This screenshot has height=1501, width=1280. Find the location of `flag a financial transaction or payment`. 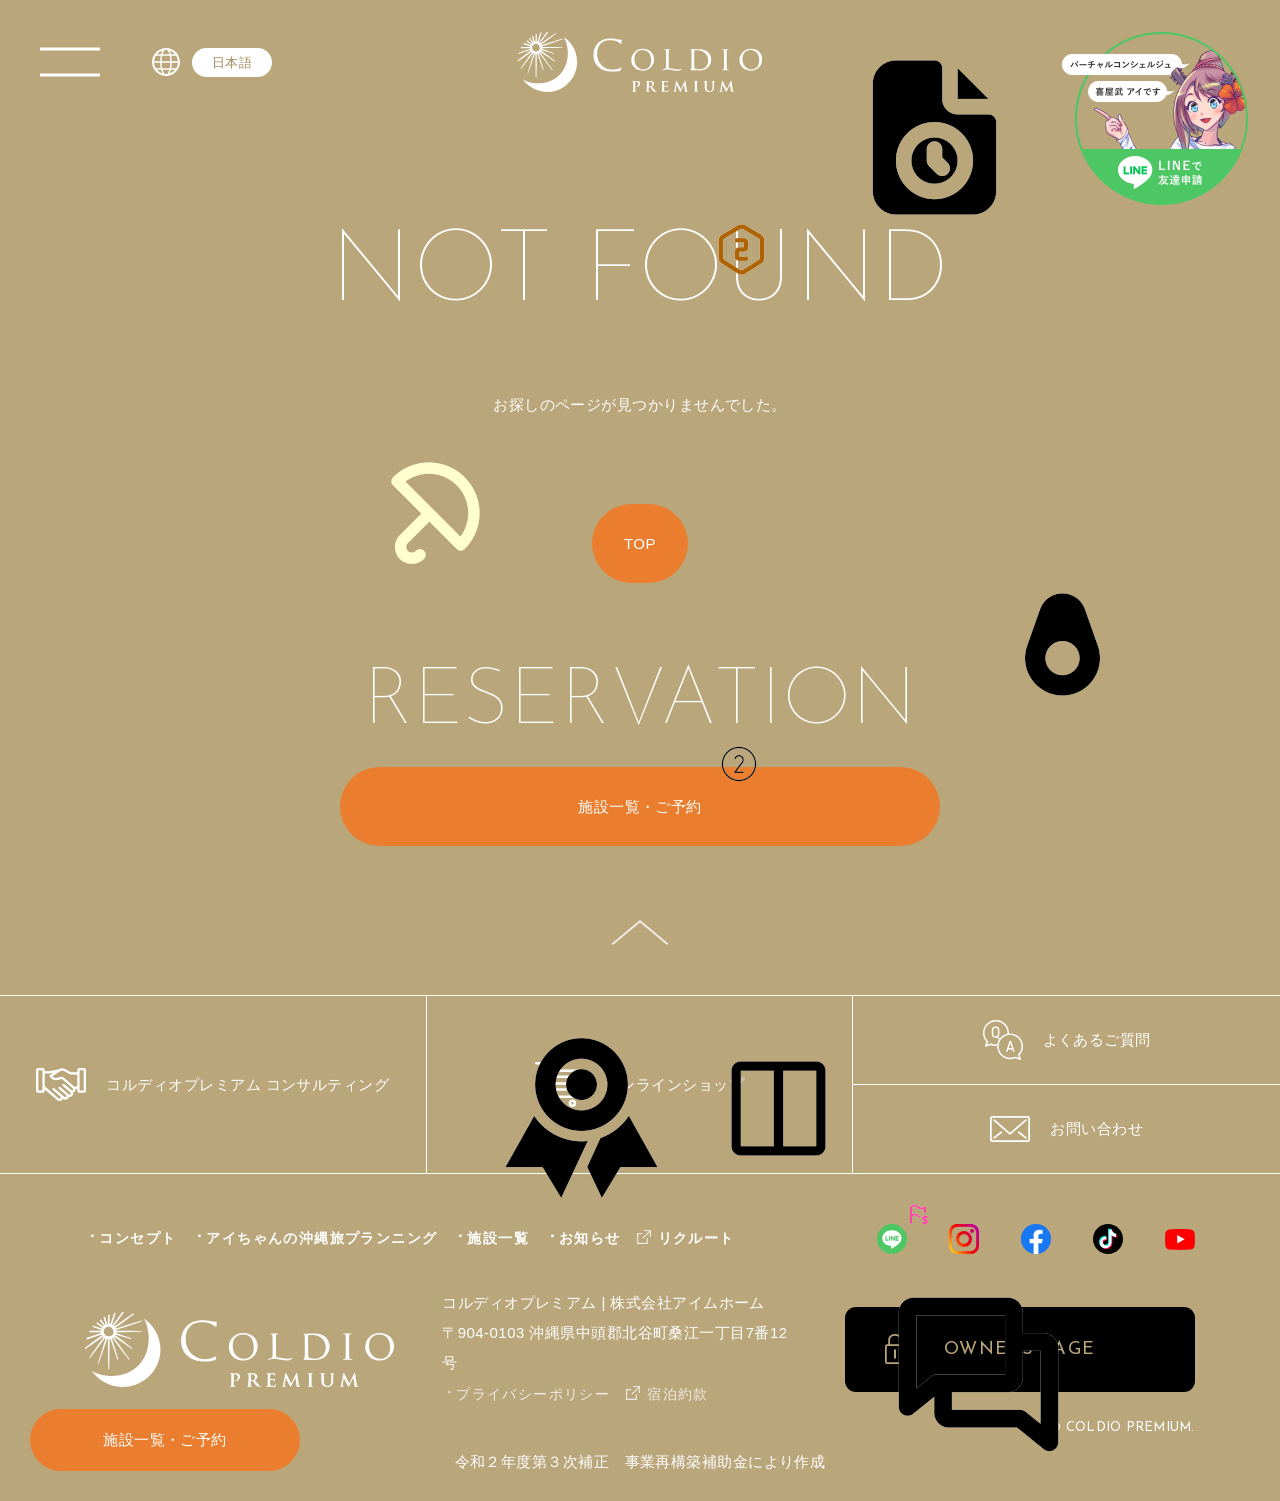

flag a financial transaction or payment is located at coordinates (918, 1214).